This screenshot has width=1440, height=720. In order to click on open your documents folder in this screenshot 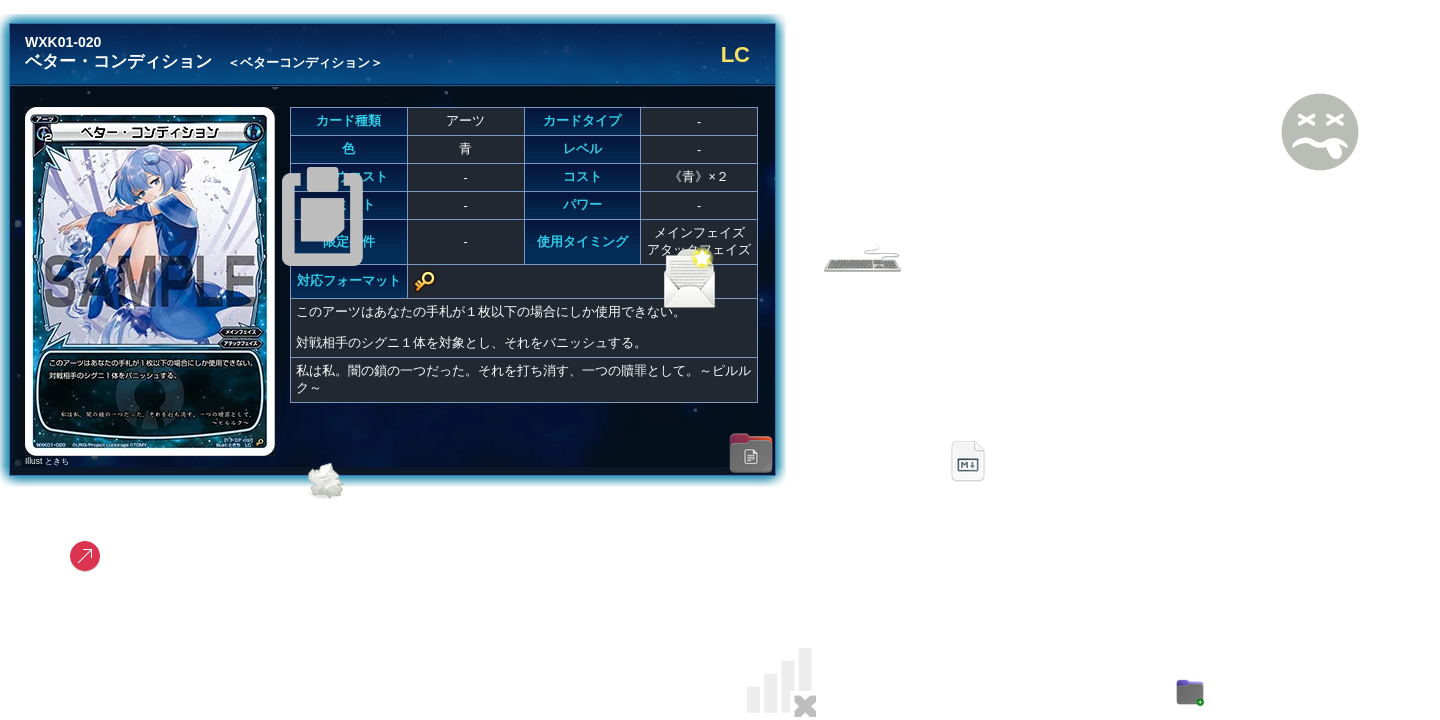, I will do `click(751, 453)`.